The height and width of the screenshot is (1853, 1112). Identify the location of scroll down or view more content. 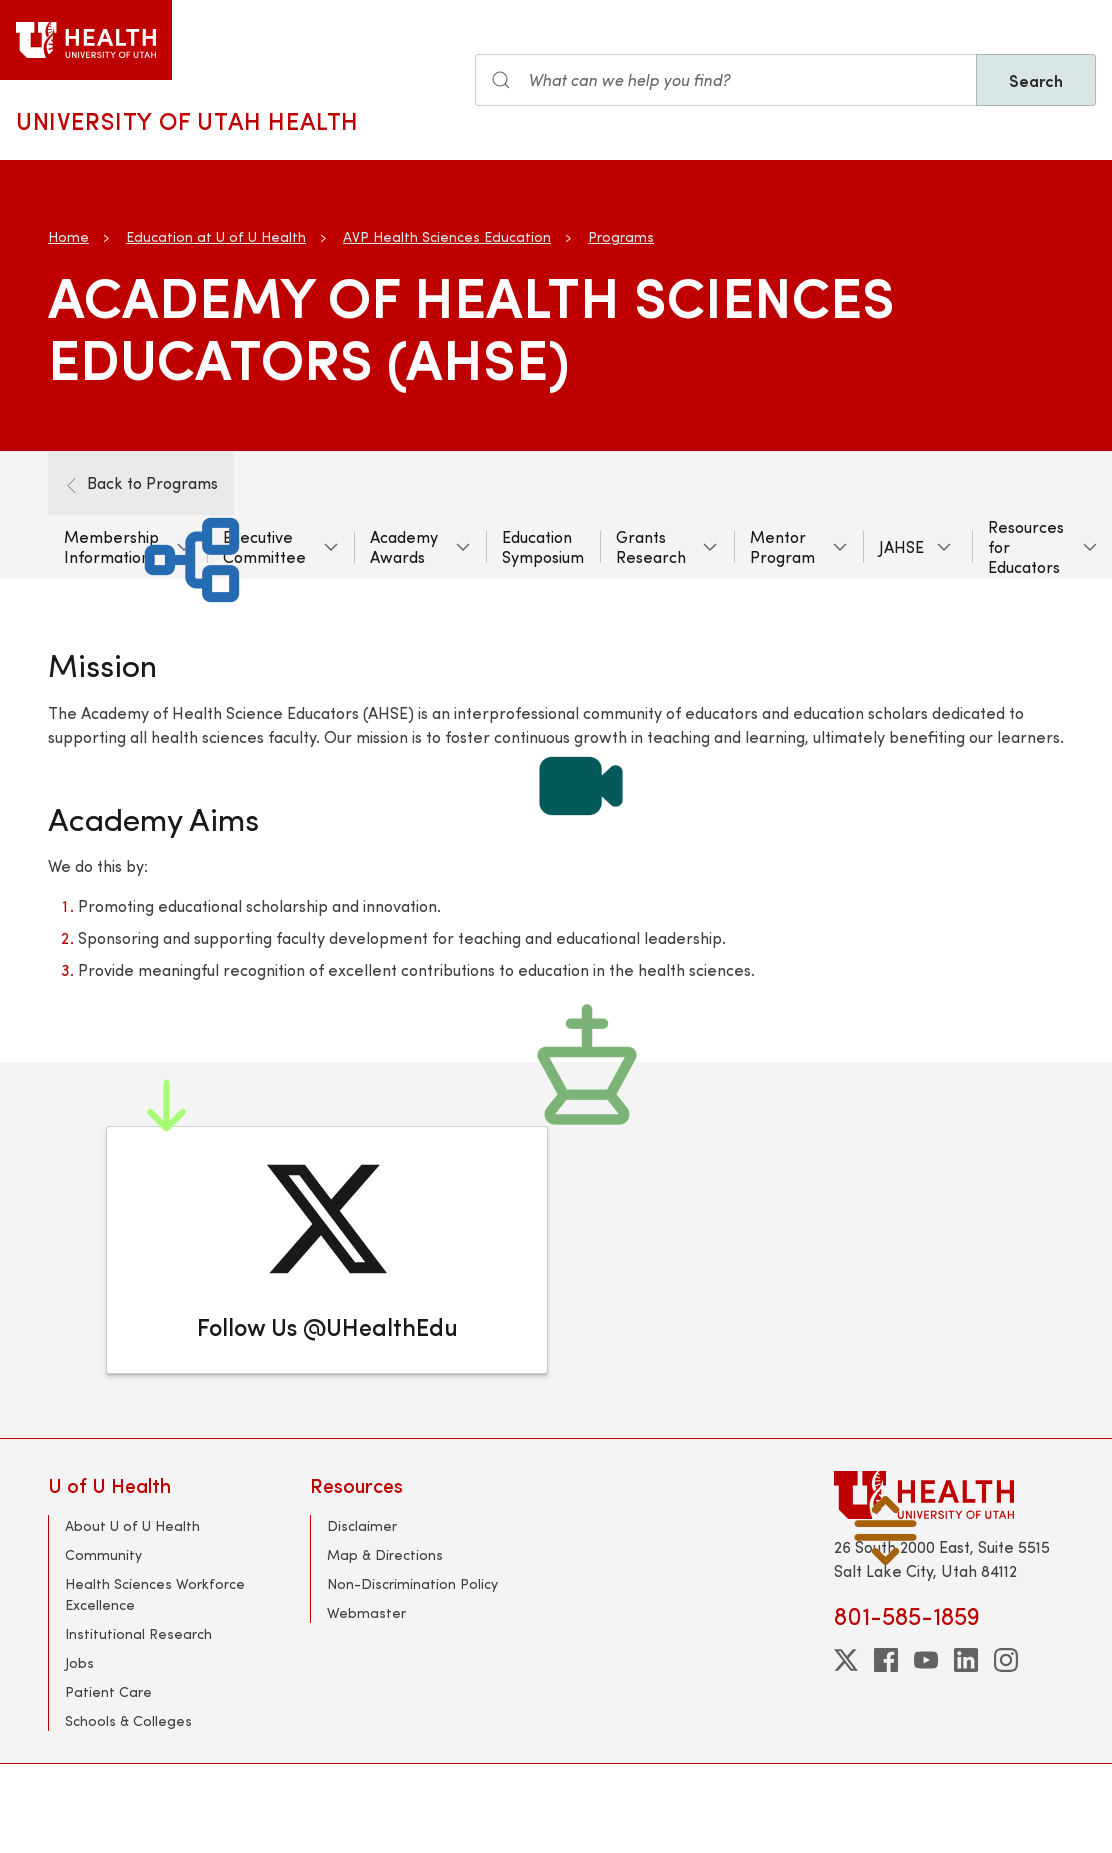
(166, 1105).